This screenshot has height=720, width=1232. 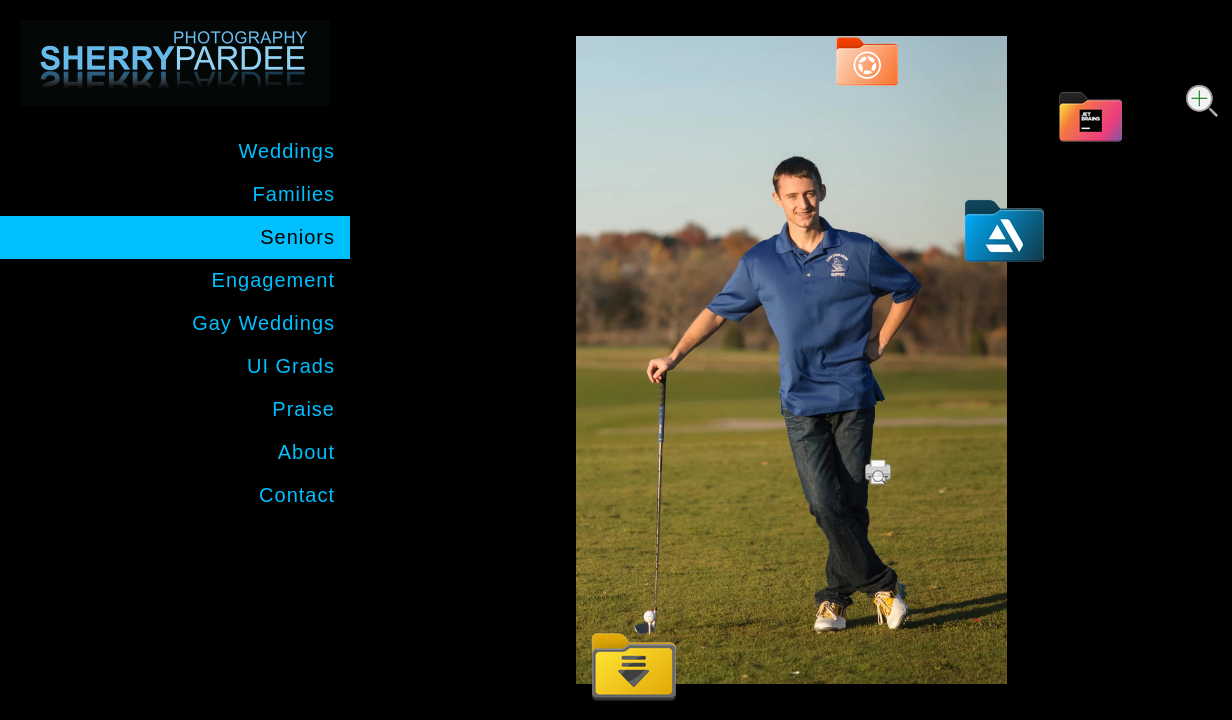 I want to click on open JetBrains IDE projects folder, so click(x=1090, y=118).